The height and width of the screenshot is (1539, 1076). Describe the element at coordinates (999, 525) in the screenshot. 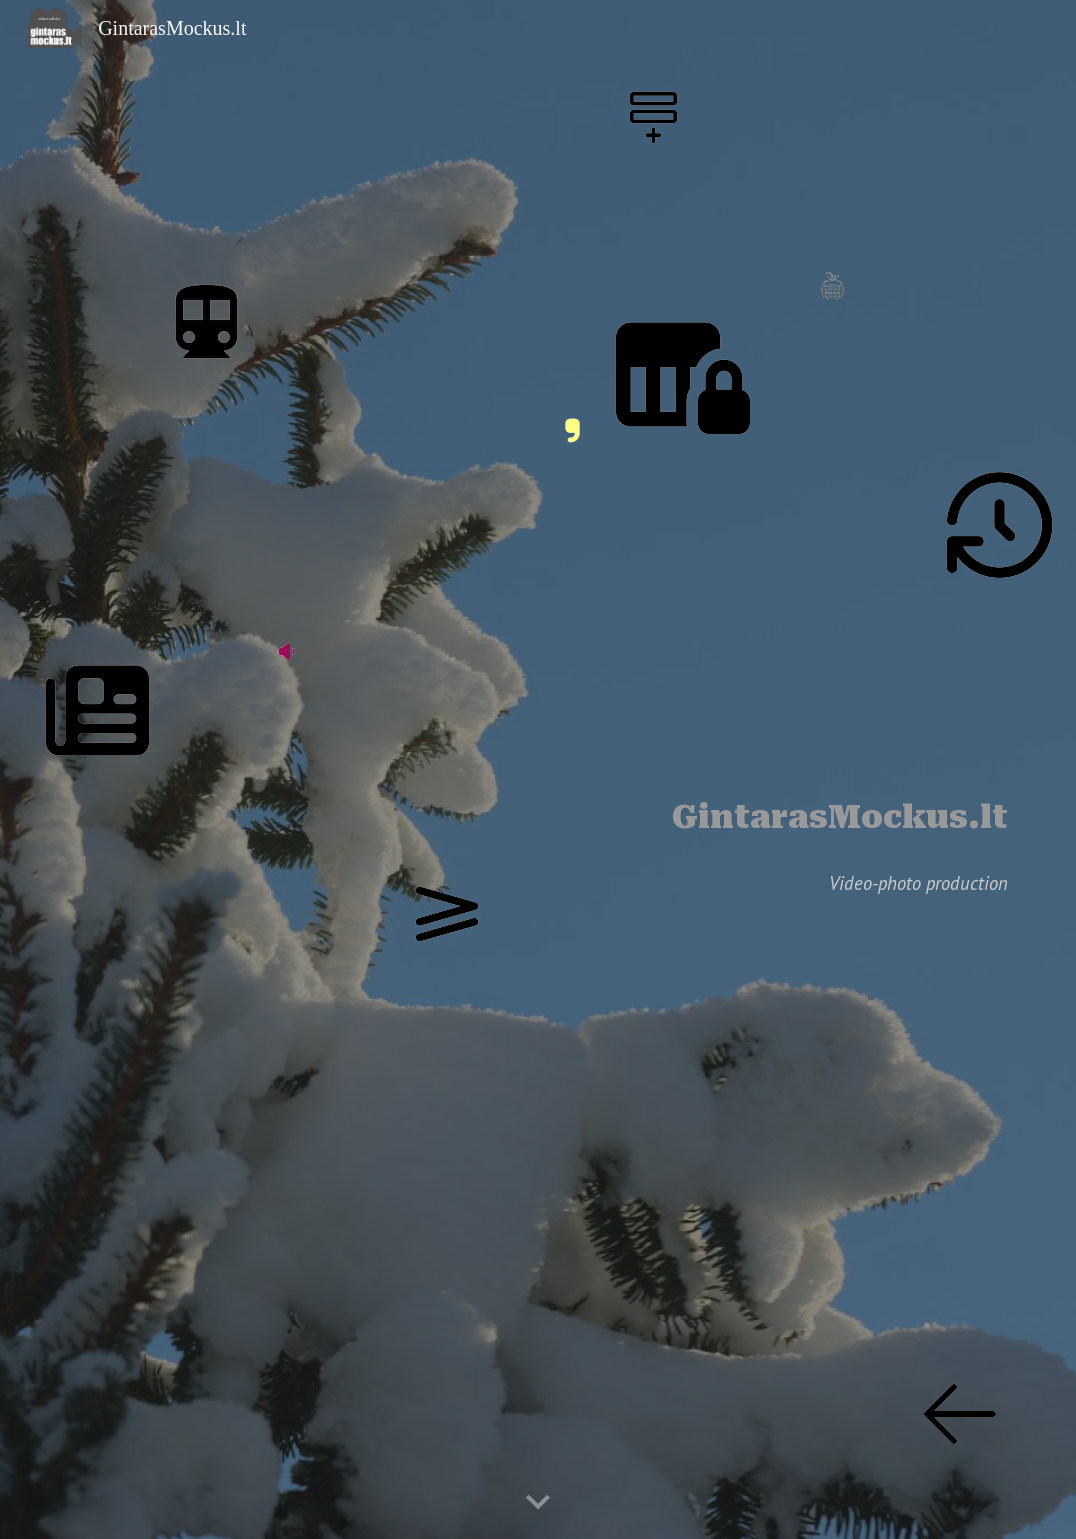

I see `view activity history` at that location.